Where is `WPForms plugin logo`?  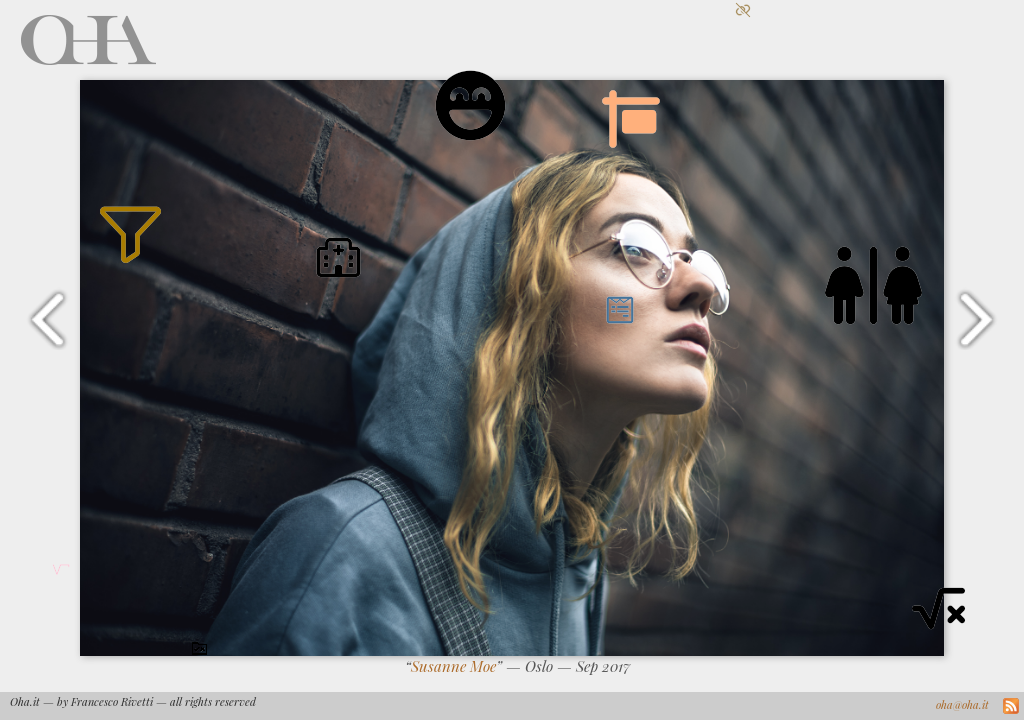
WPForms plugin logo is located at coordinates (620, 310).